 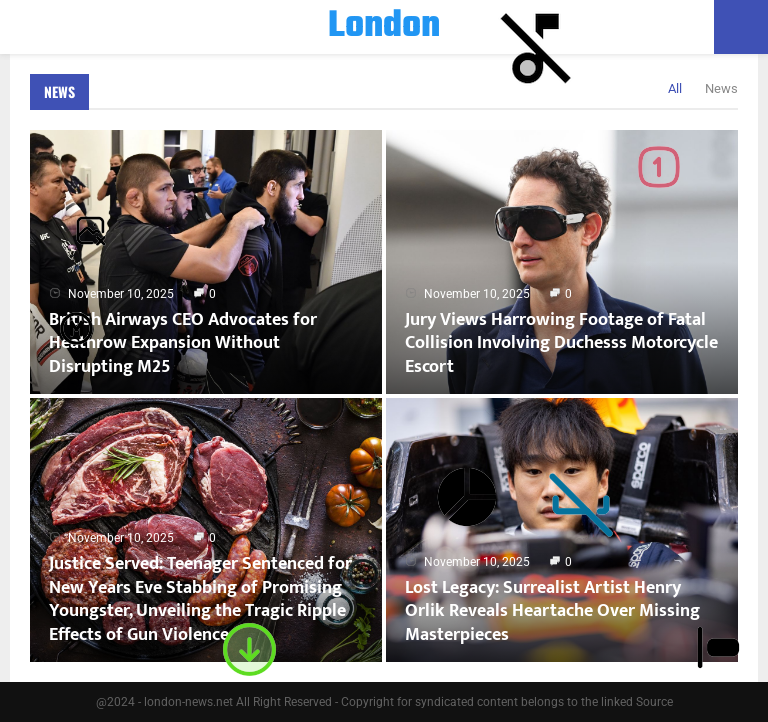 What do you see at coordinates (249, 649) in the screenshot?
I see `download file or content` at bounding box center [249, 649].